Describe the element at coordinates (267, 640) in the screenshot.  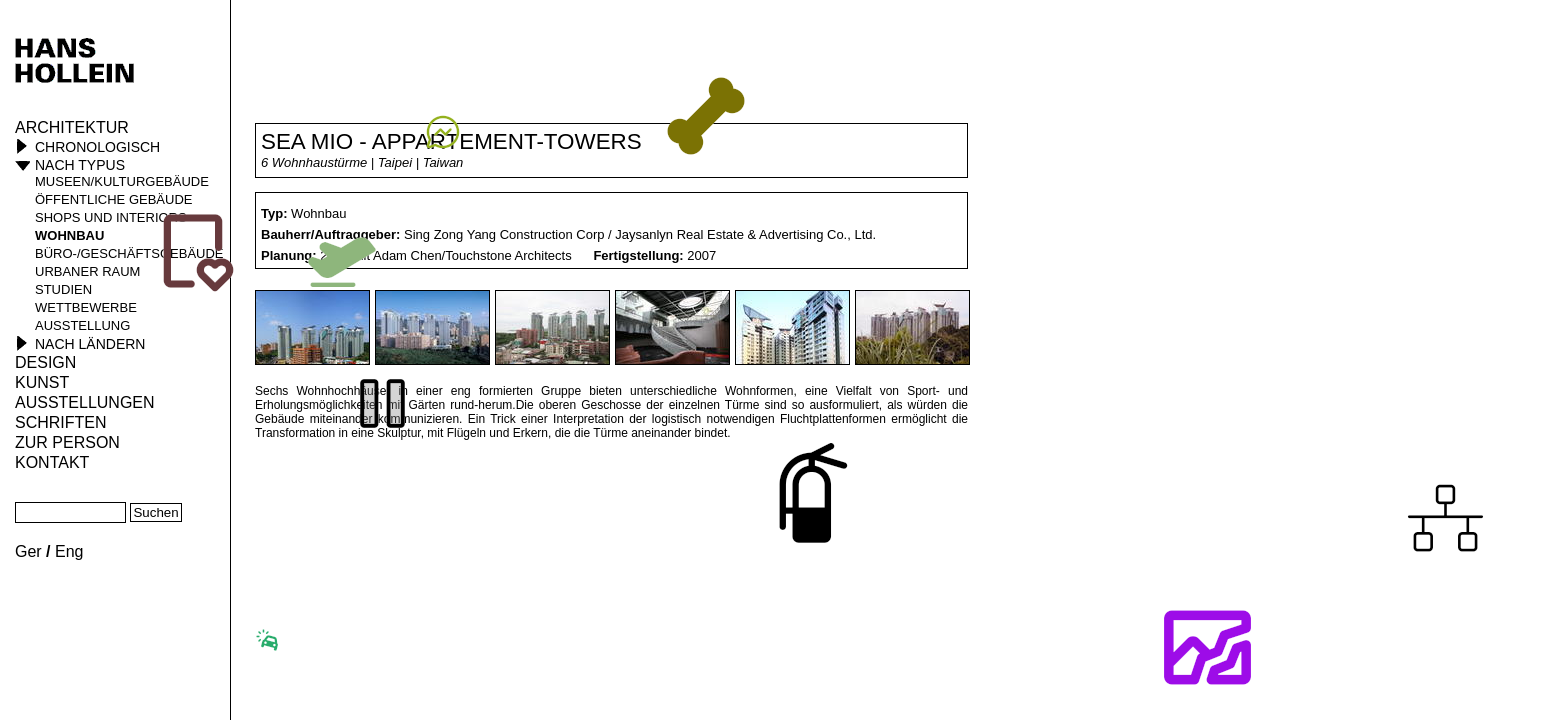
I see `report a vehicle accident` at that location.